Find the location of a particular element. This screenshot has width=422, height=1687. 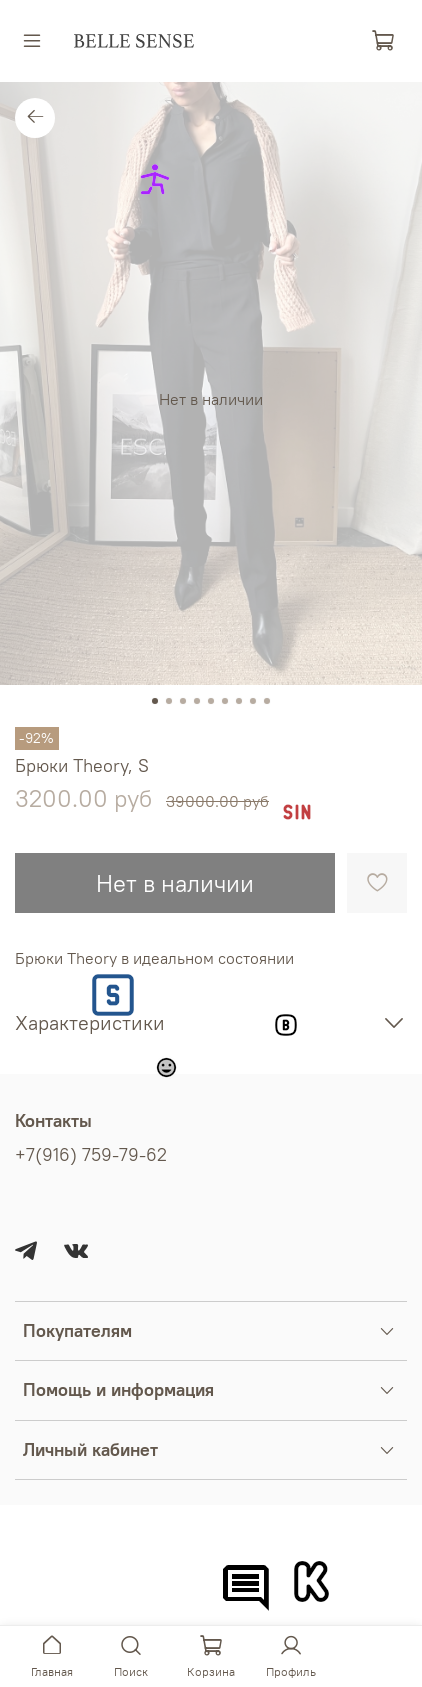

leave a comment is located at coordinates (246, 1588).